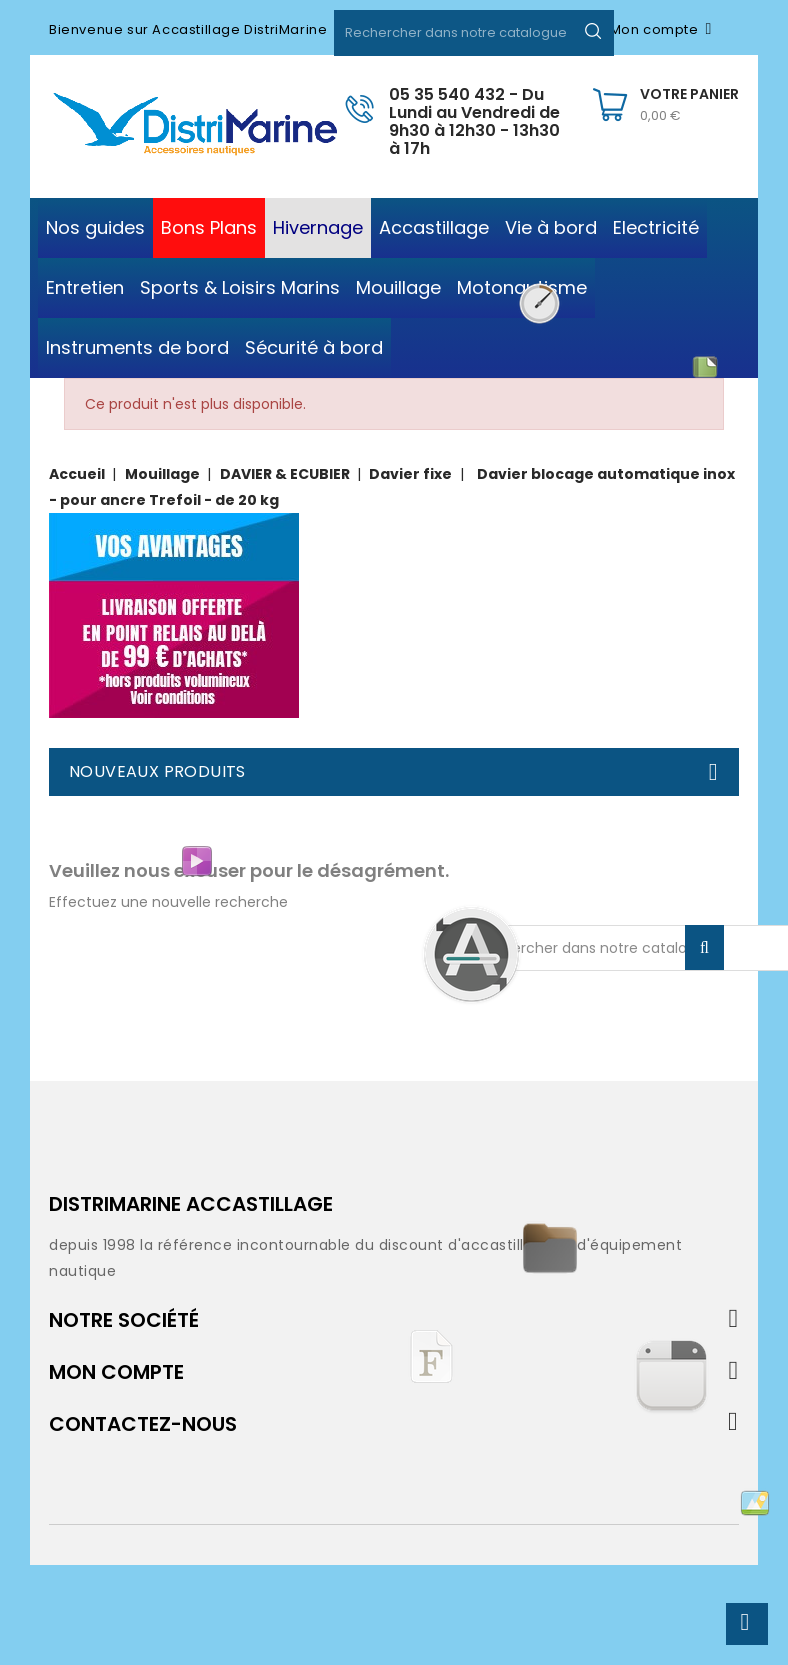  What do you see at coordinates (550, 1248) in the screenshot?
I see `indicates a folder is currently open or expanded` at bounding box center [550, 1248].